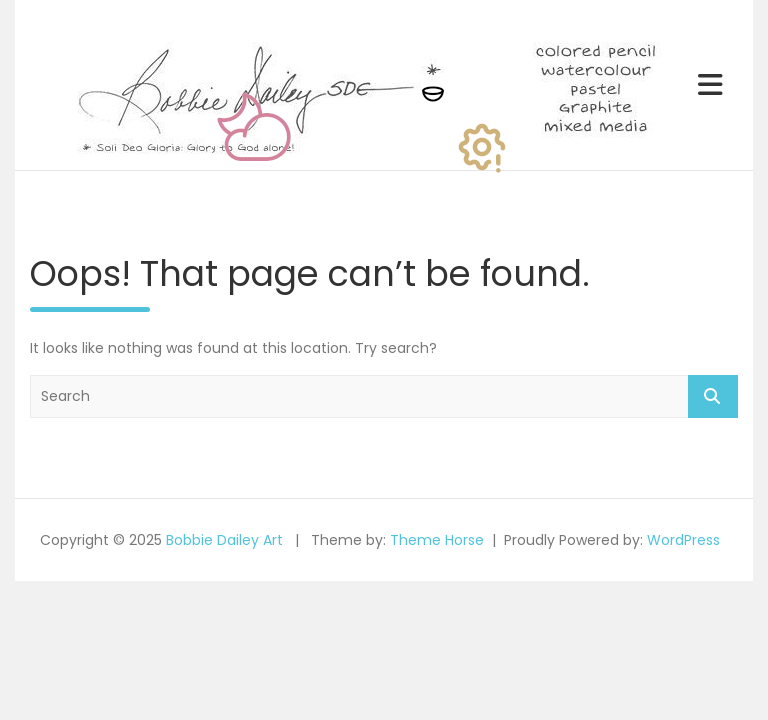  I want to click on indicates nighttime or evening weather conditions, so click(252, 130).